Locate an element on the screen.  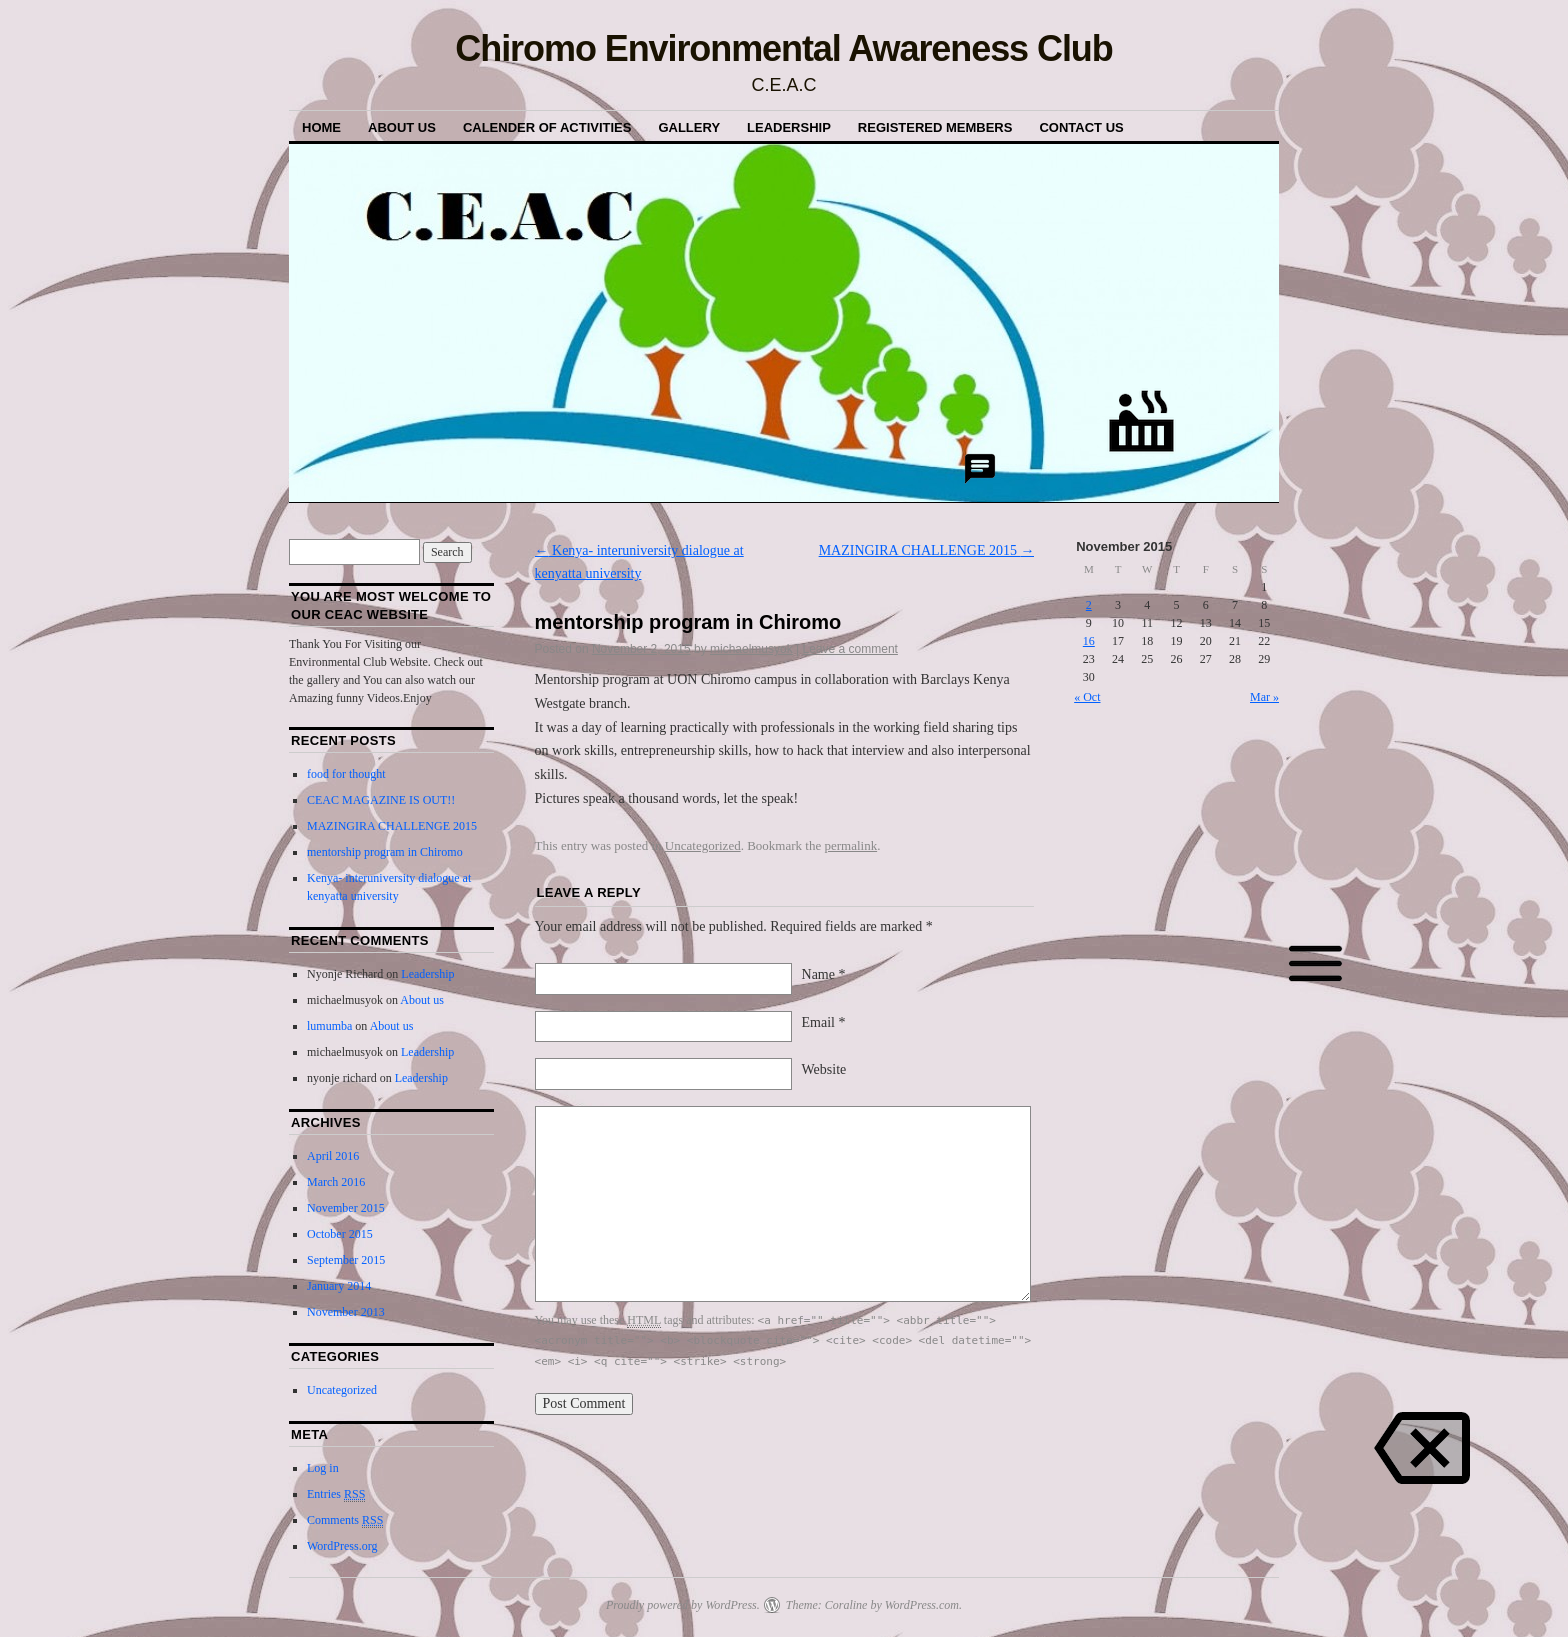
delete the last character entered is located at coordinates (1422, 1448).